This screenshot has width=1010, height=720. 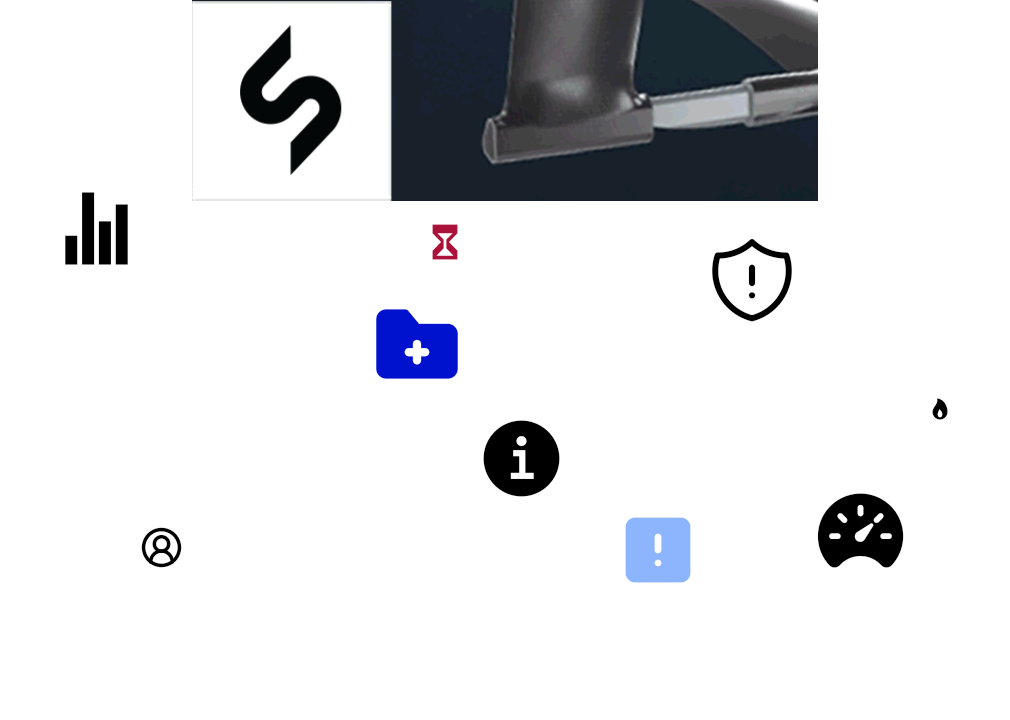 What do you see at coordinates (161, 547) in the screenshot?
I see `view your profile` at bounding box center [161, 547].